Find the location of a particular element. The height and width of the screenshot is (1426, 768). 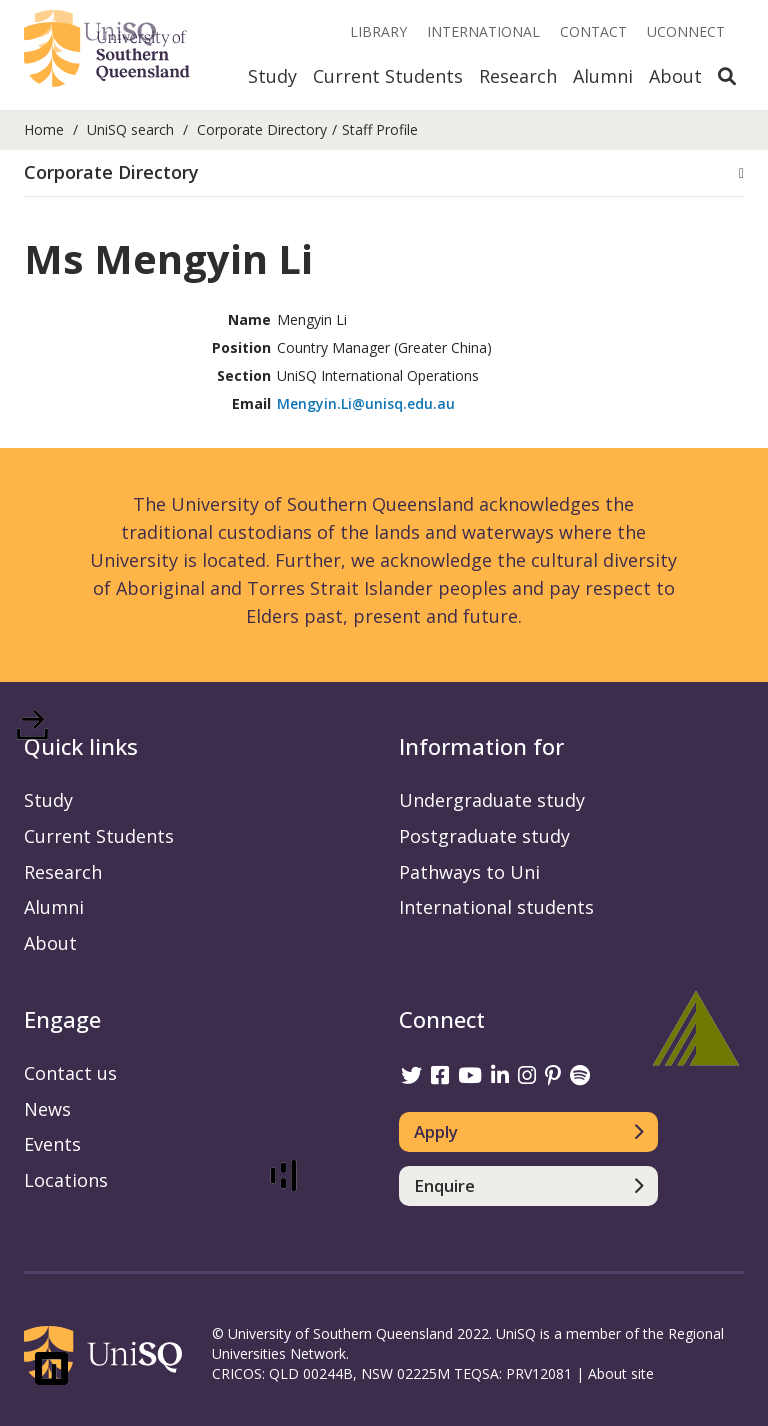

npm package manager logo is located at coordinates (51, 1368).